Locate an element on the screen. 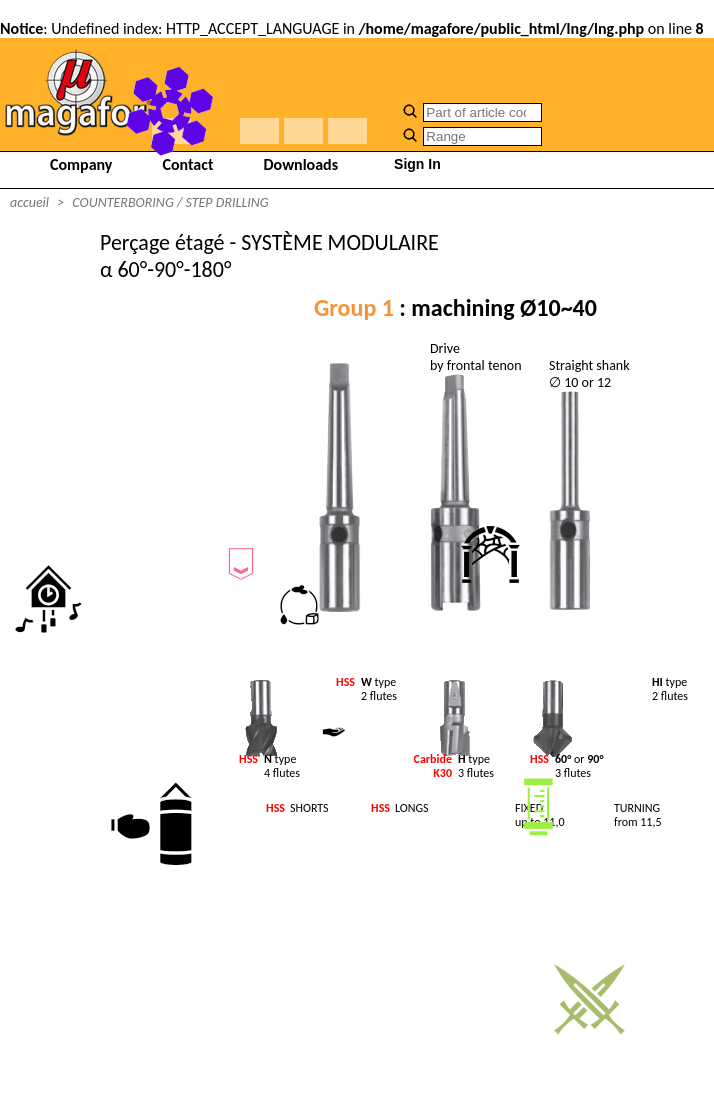 The image size is (714, 1107). activate cooling or air conditioning mode is located at coordinates (169, 111).